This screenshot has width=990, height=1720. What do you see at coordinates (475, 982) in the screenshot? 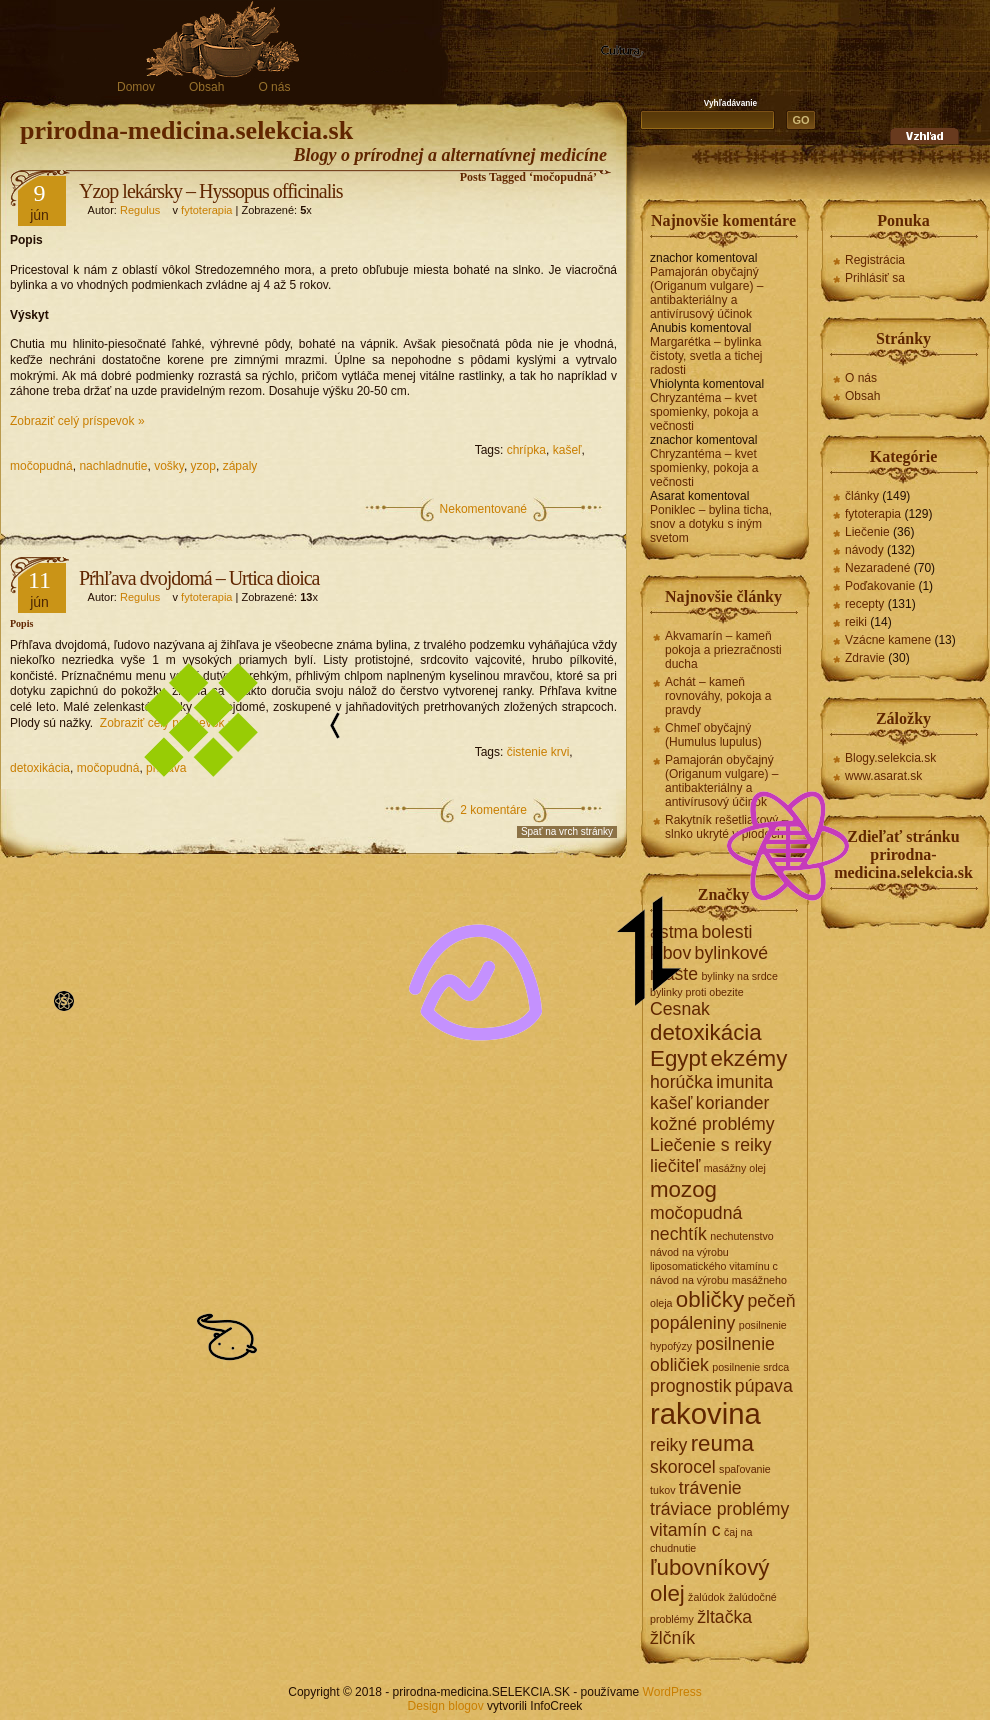
I see `open Basecamp app` at bounding box center [475, 982].